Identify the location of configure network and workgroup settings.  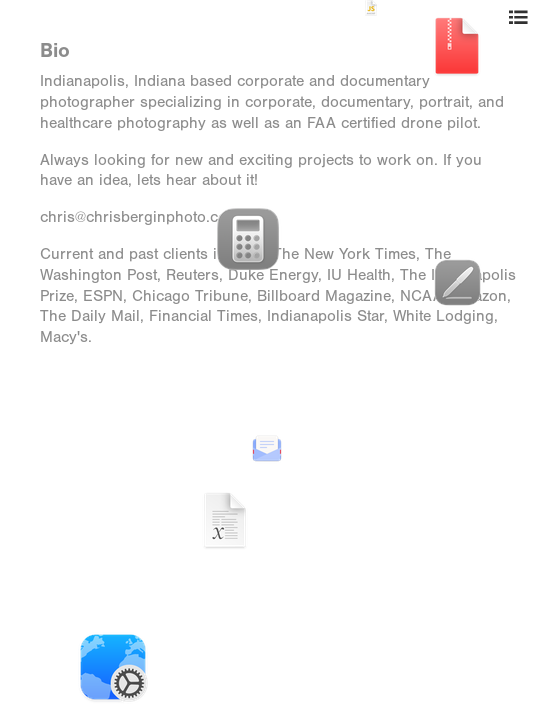
(113, 667).